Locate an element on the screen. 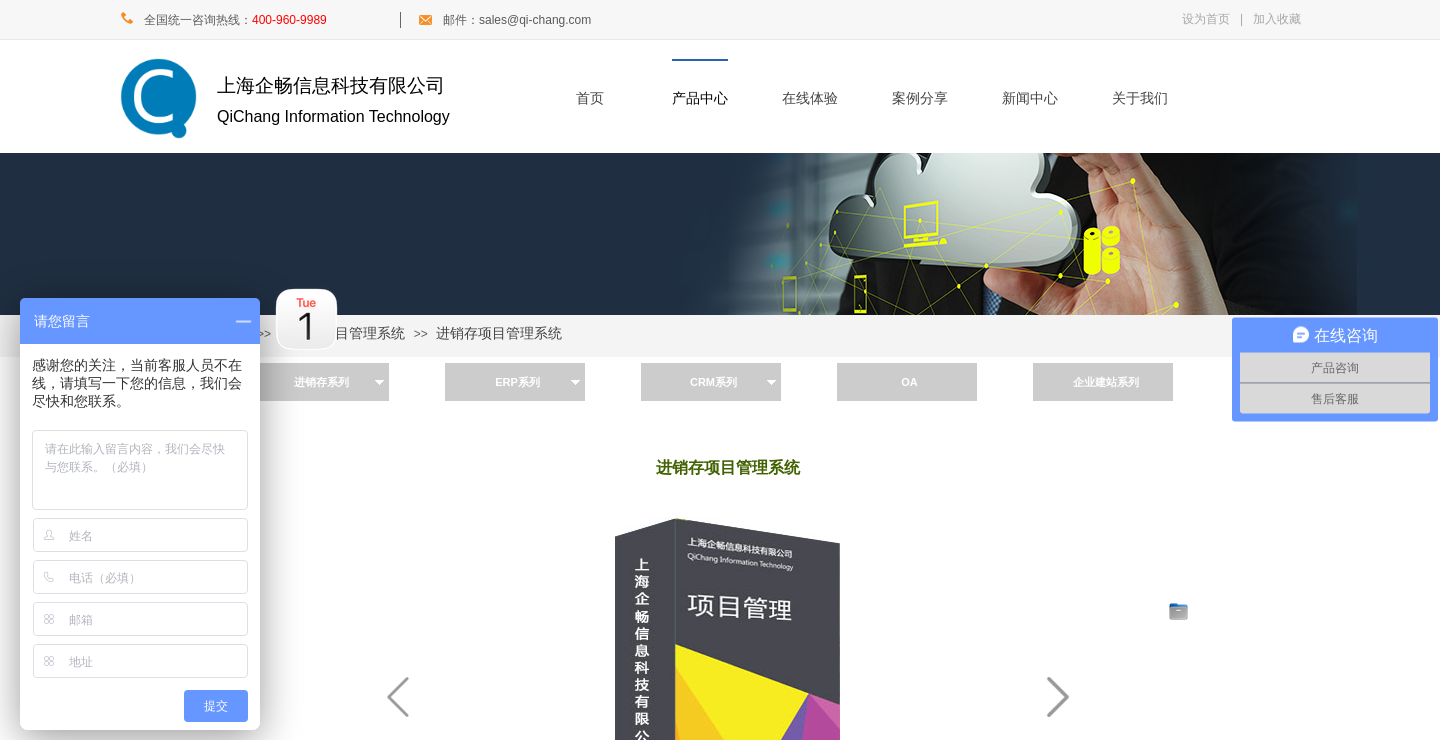 The height and width of the screenshot is (740, 1440). open the calendar app is located at coordinates (306, 319).